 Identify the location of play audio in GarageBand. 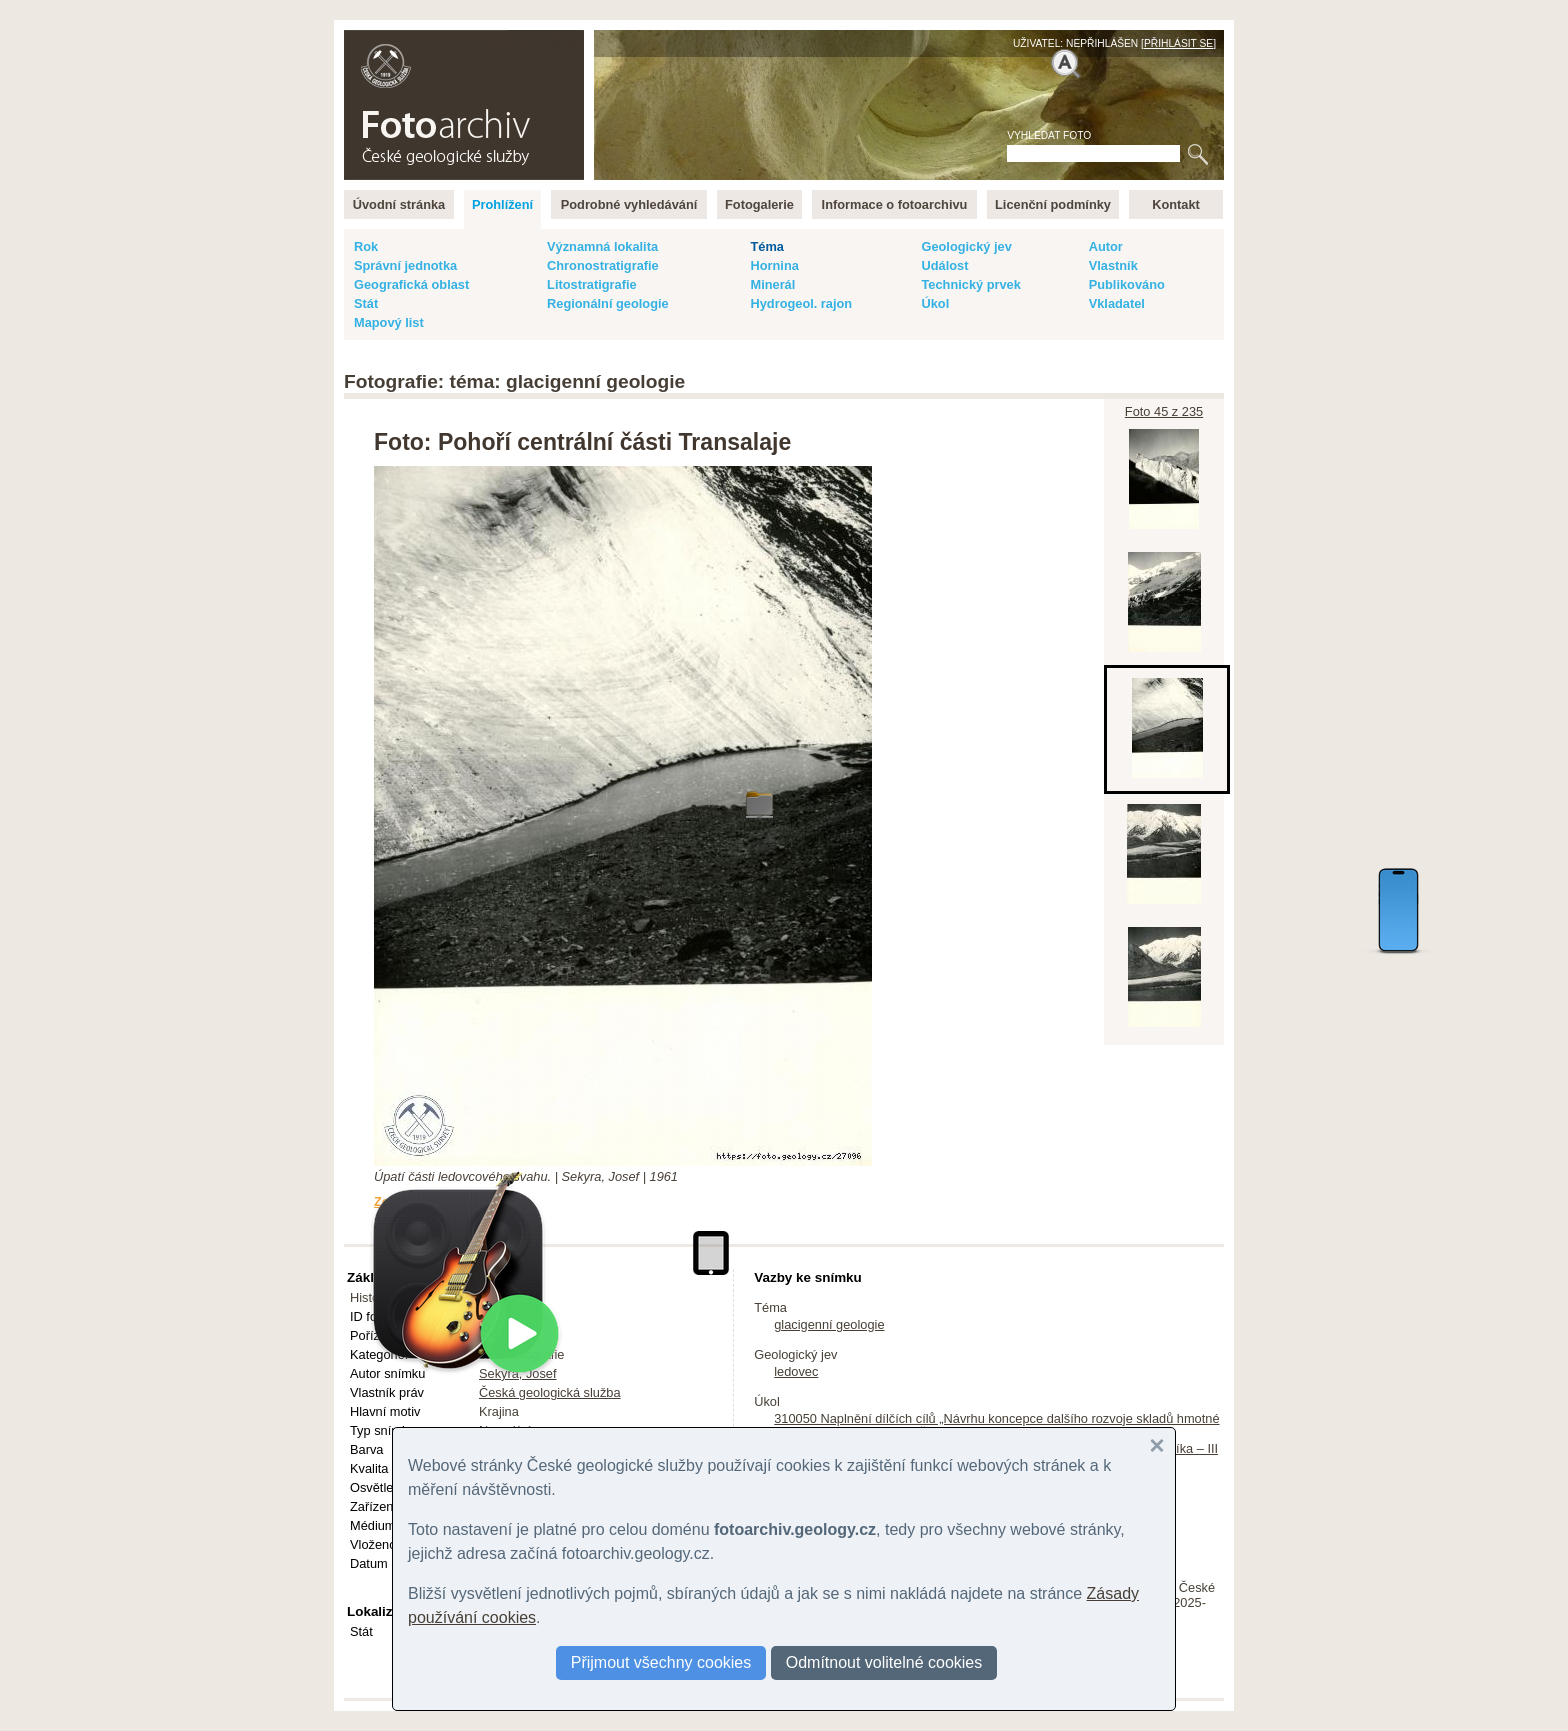
(458, 1274).